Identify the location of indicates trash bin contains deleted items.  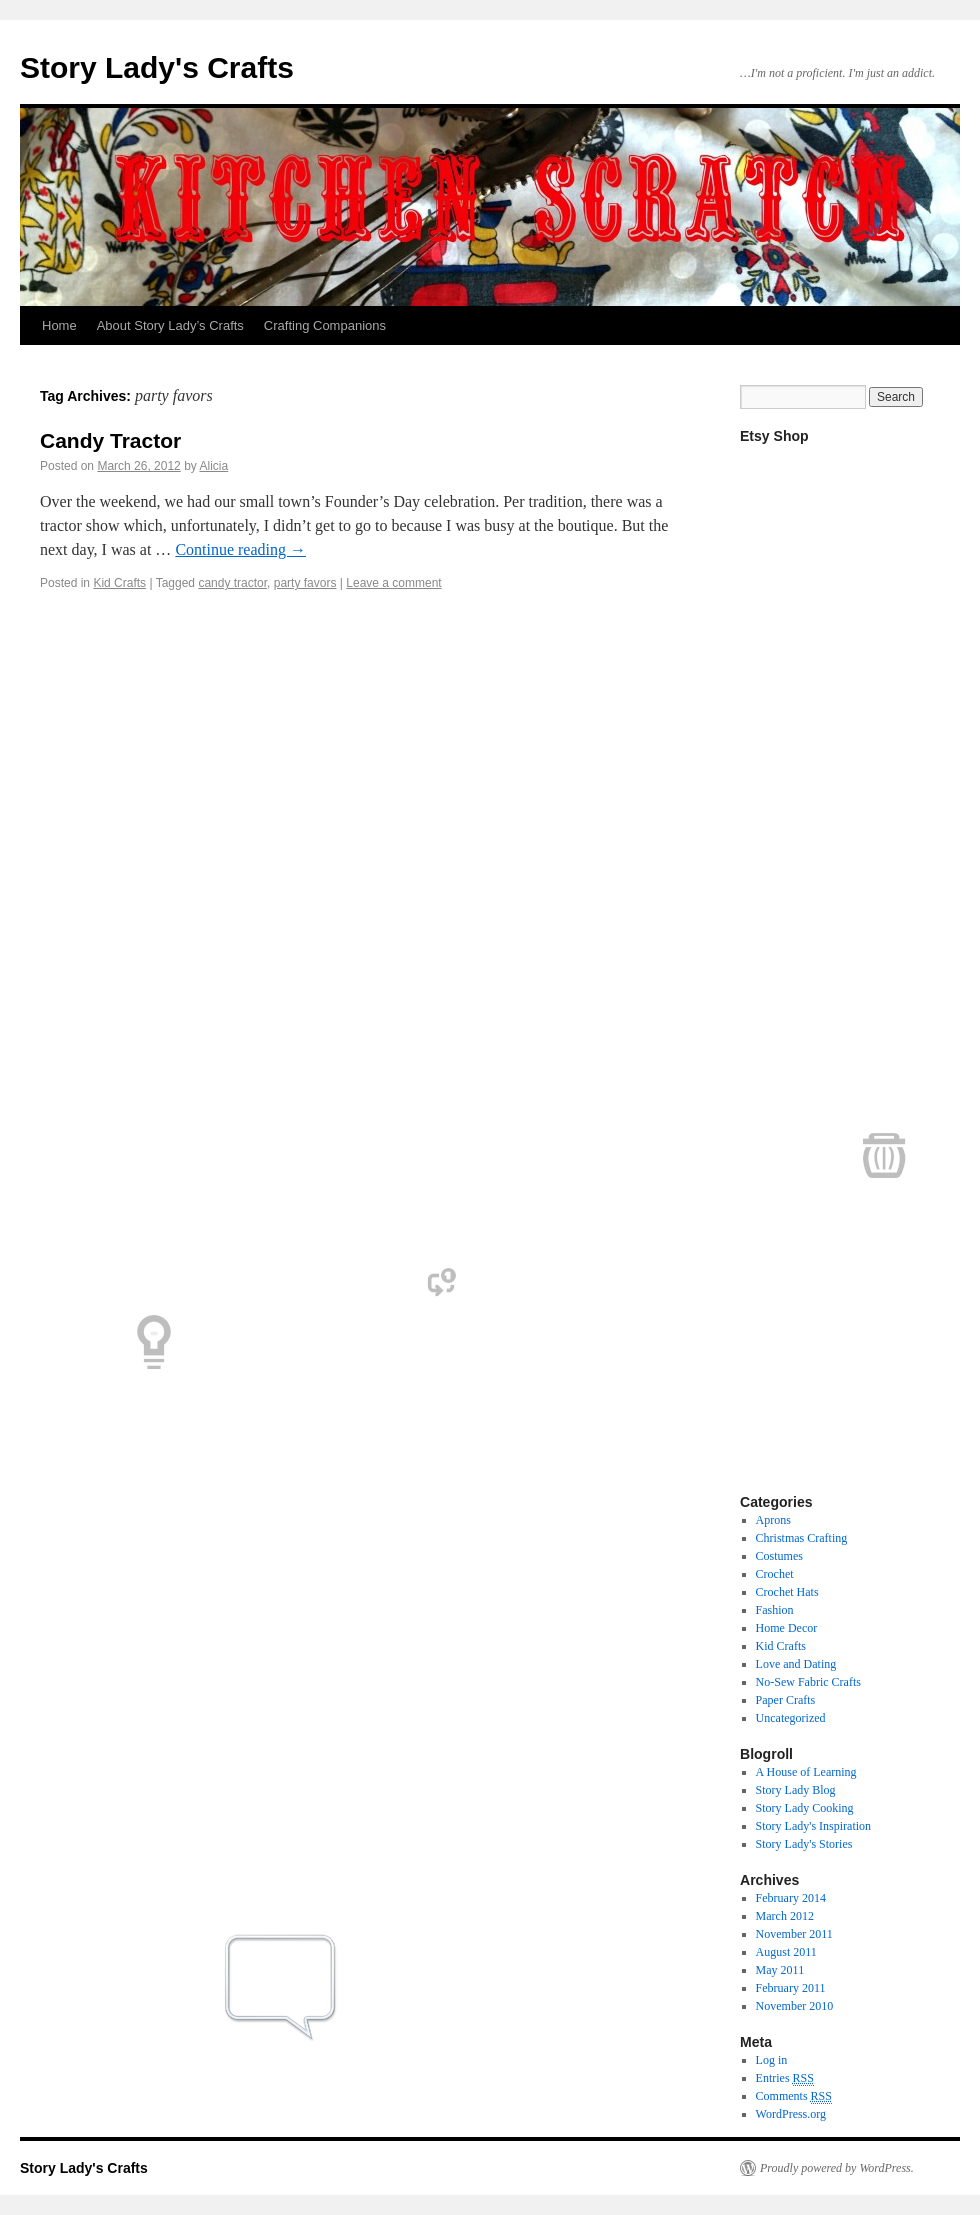
(885, 1155).